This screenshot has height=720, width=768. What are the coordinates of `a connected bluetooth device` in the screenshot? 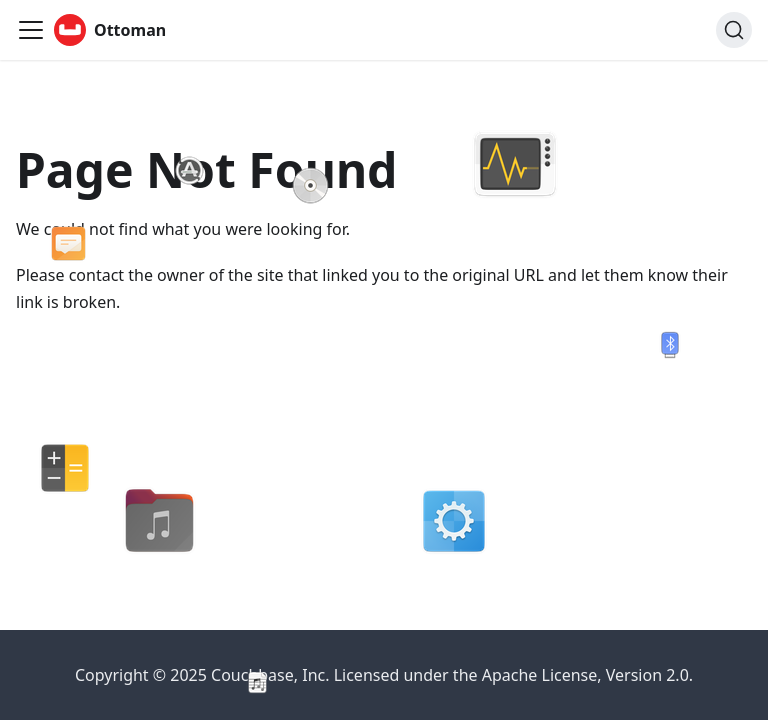 It's located at (670, 345).